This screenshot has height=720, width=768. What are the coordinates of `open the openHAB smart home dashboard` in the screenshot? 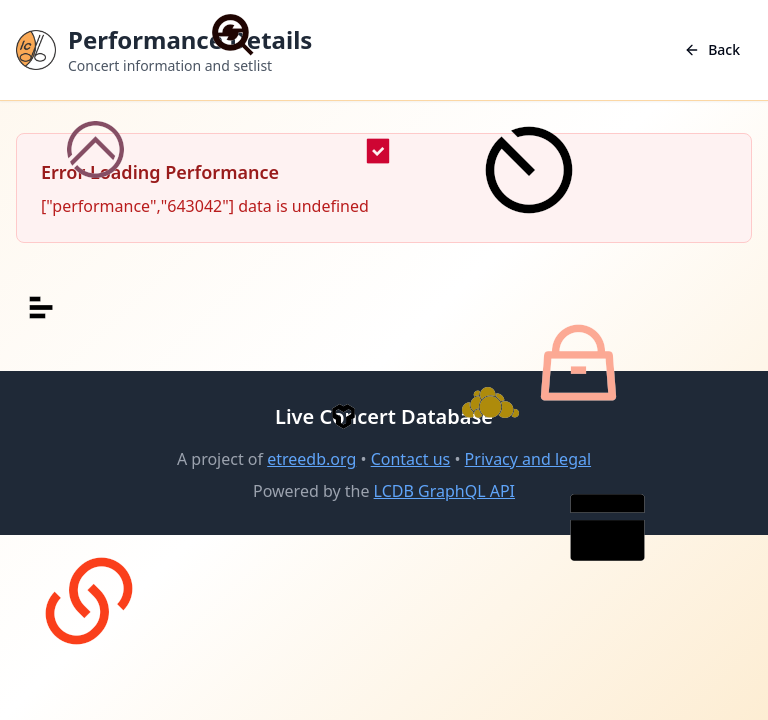 It's located at (95, 149).